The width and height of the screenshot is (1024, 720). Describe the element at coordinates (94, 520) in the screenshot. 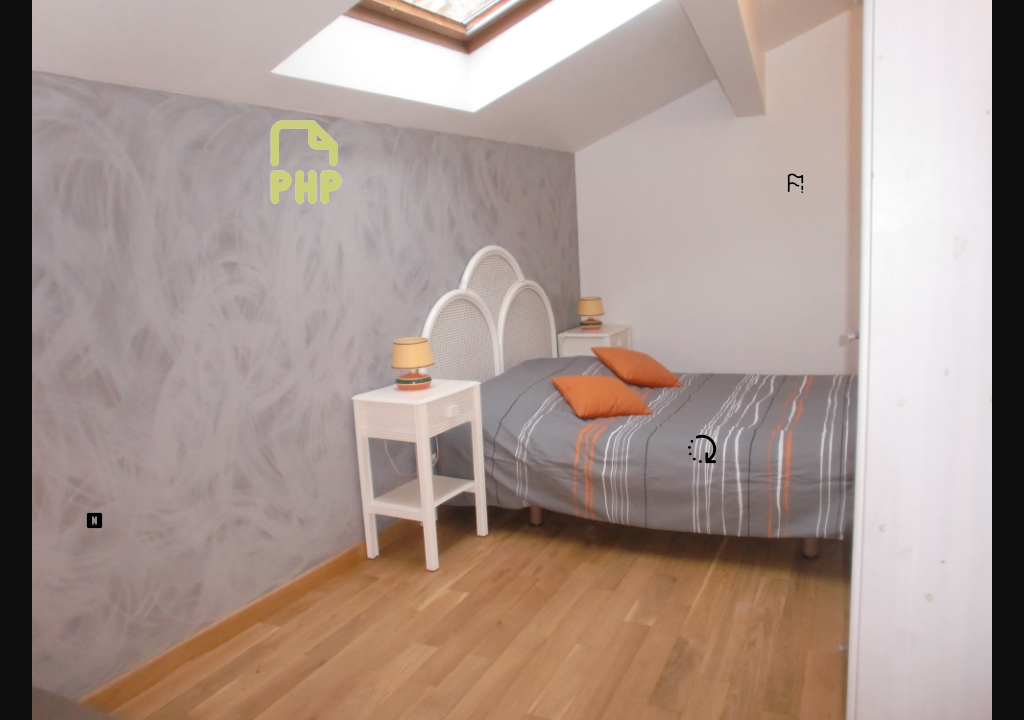

I see `indicates an item starting with the letter N` at that location.